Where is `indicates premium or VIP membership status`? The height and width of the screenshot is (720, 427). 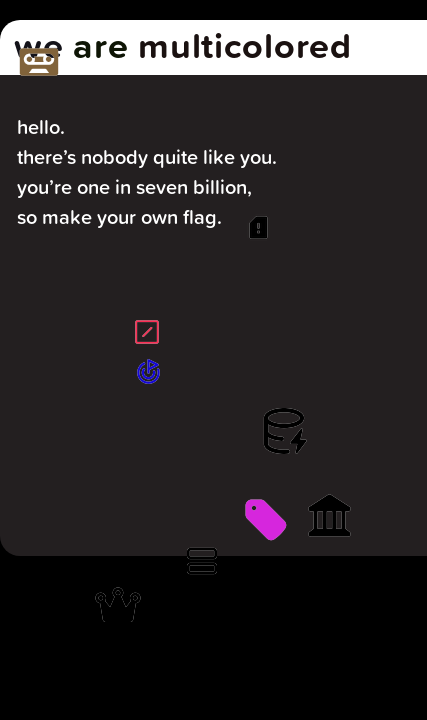
indicates premium or VIP membership status is located at coordinates (118, 607).